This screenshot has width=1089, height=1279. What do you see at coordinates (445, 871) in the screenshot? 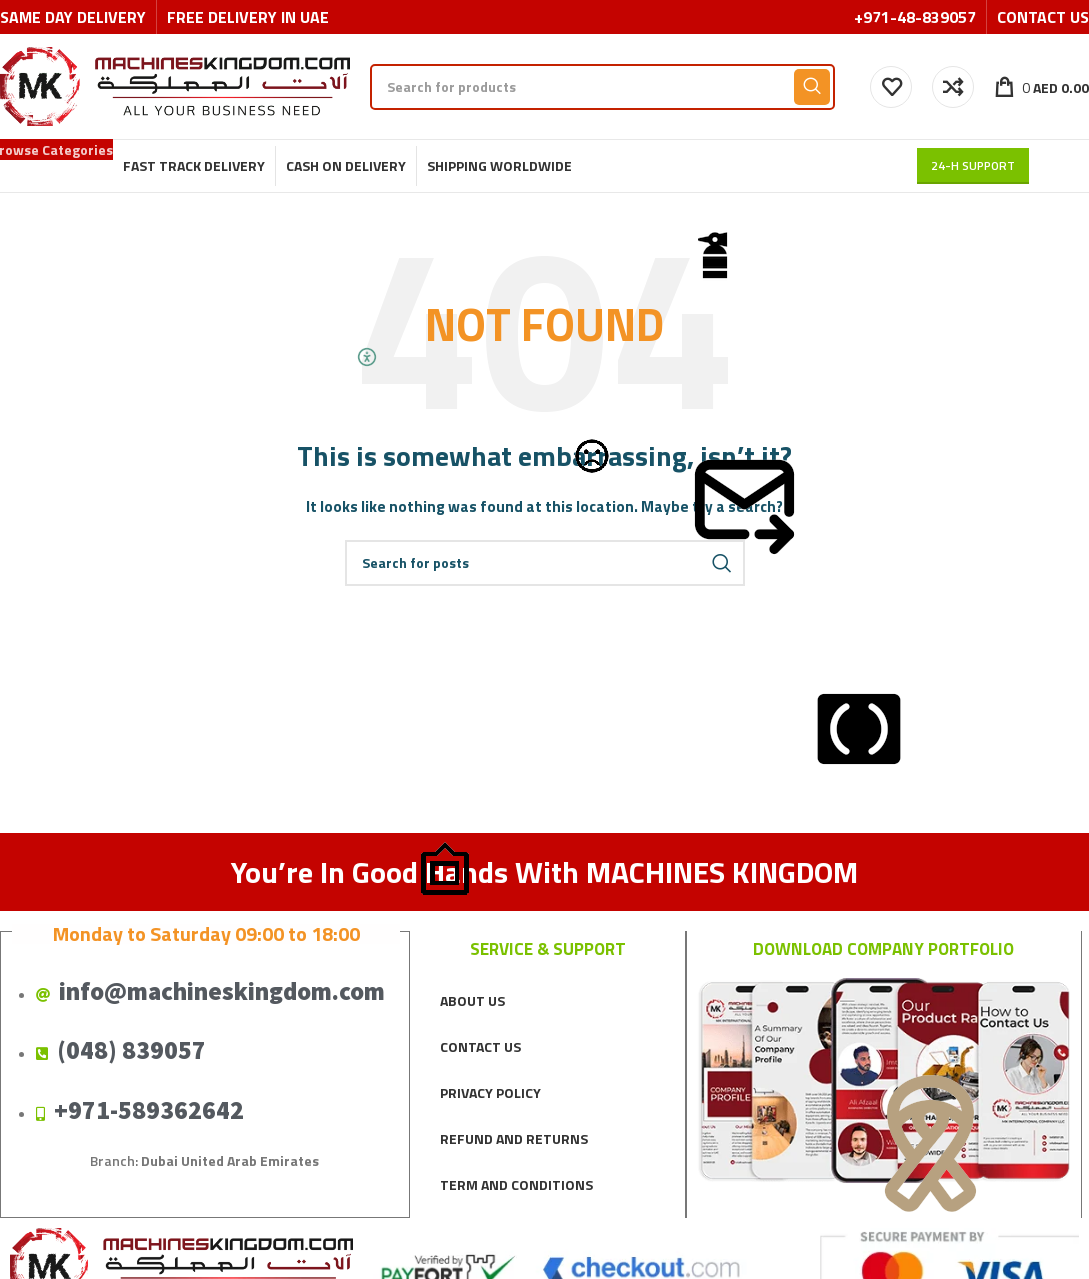
I see `view framed photos or artwork` at bounding box center [445, 871].